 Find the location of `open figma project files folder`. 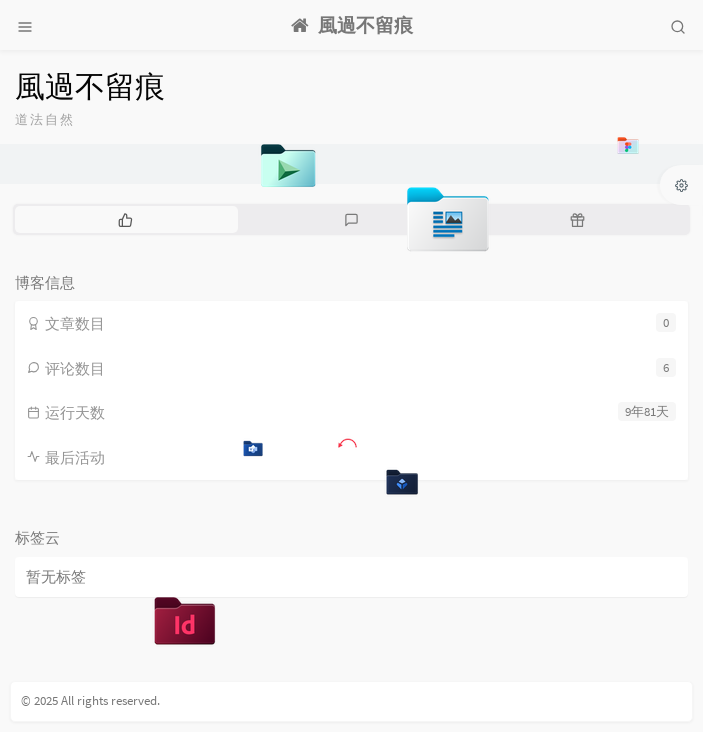

open figma project files folder is located at coordinates (628, 146).